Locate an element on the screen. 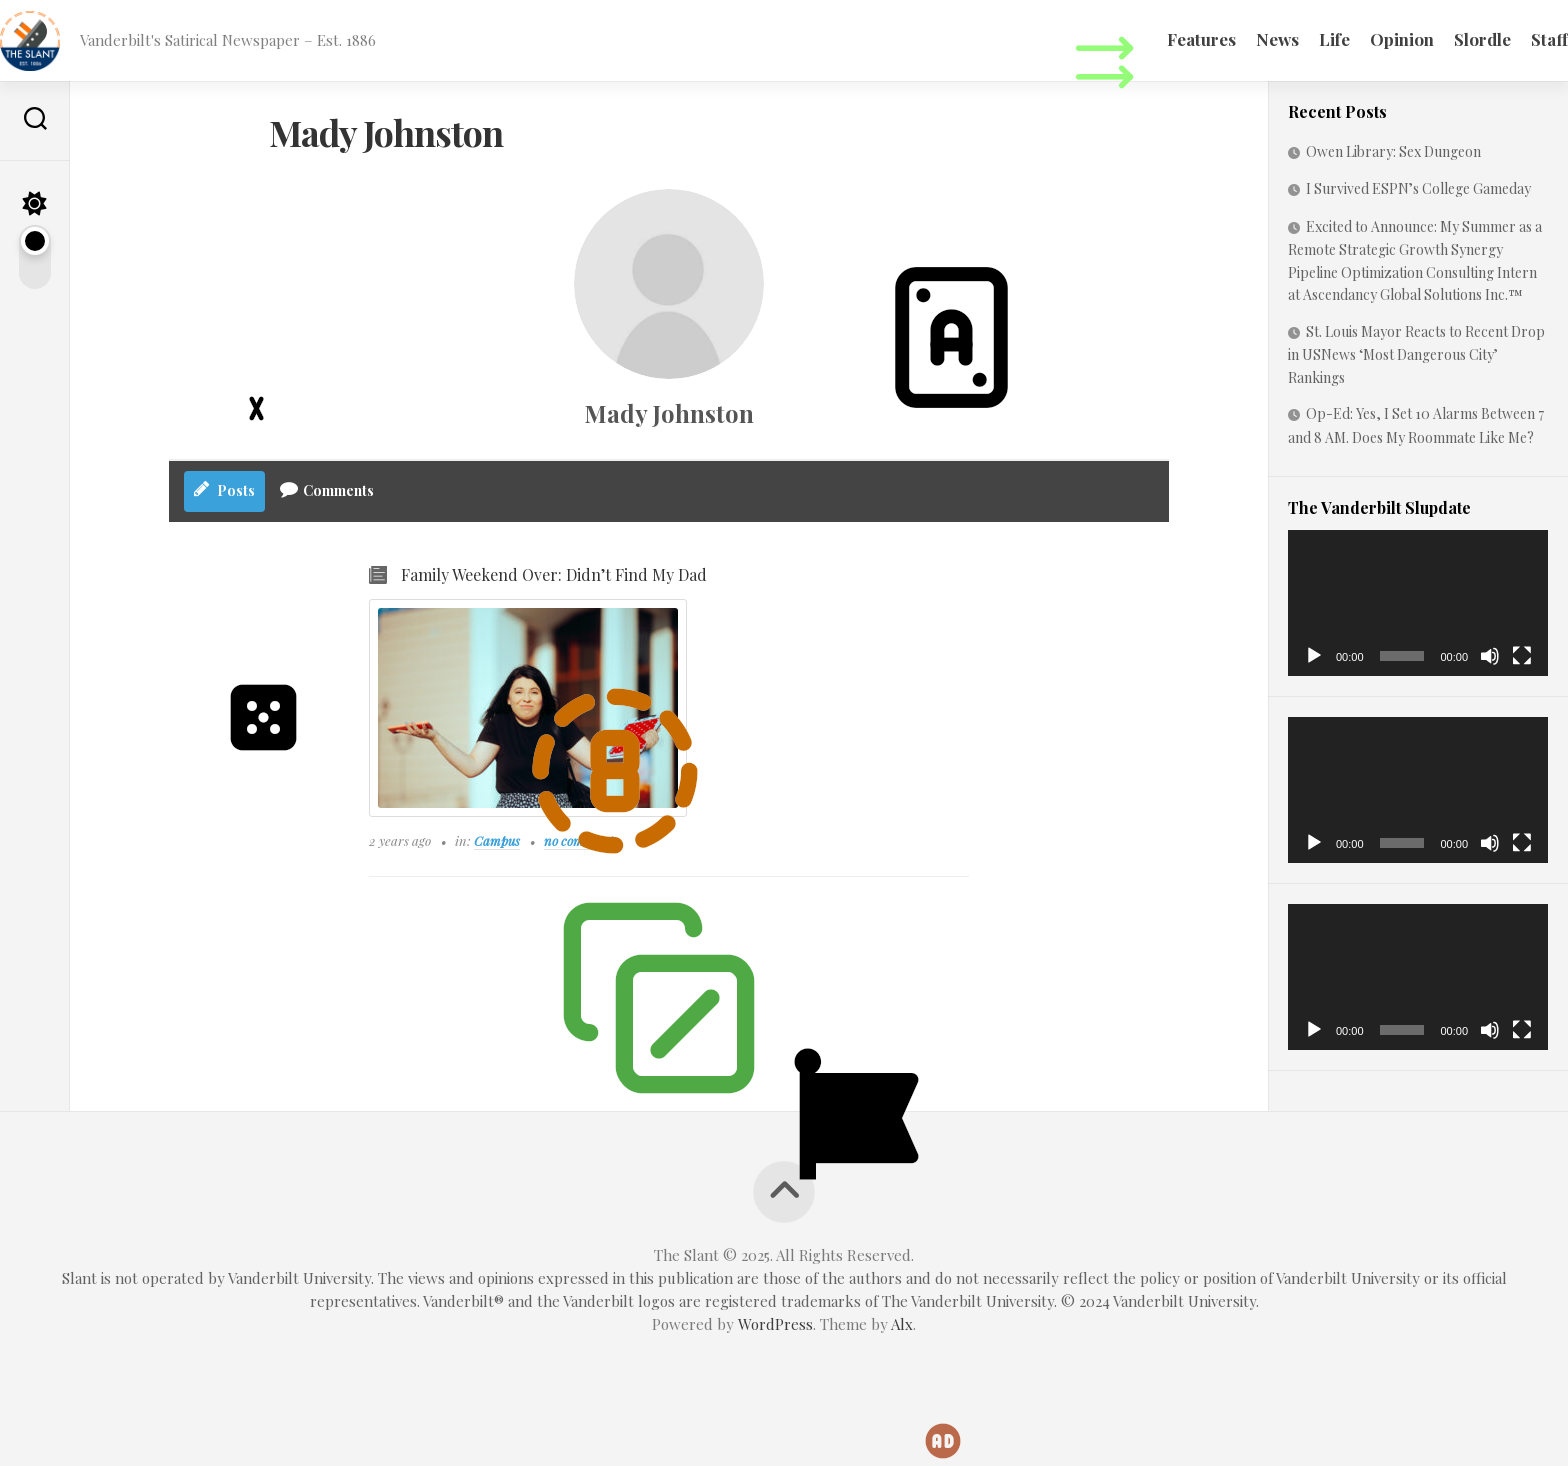 Image resolution: width=1568 pixels, height=1466 pixels. step 8 in a multi-step process is located at coordinates (615, 771).